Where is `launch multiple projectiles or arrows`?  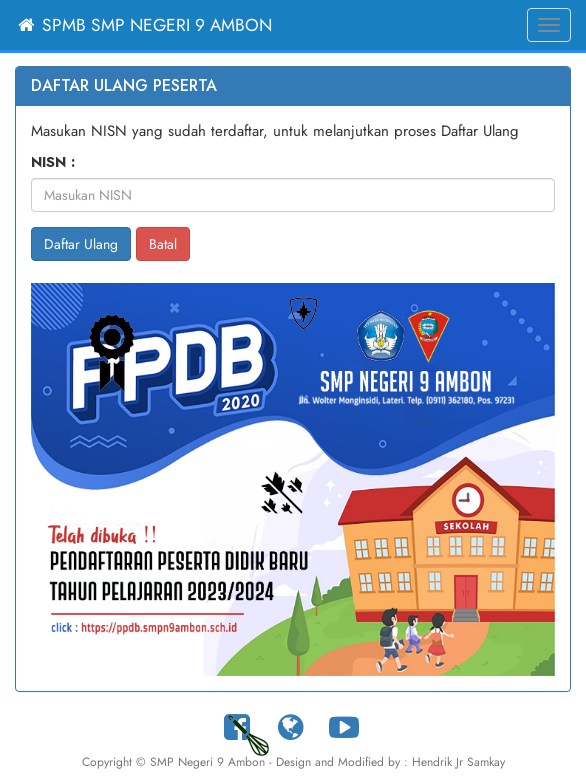
launch multiple projectiles or arrows is located at coordinates (281, 492).